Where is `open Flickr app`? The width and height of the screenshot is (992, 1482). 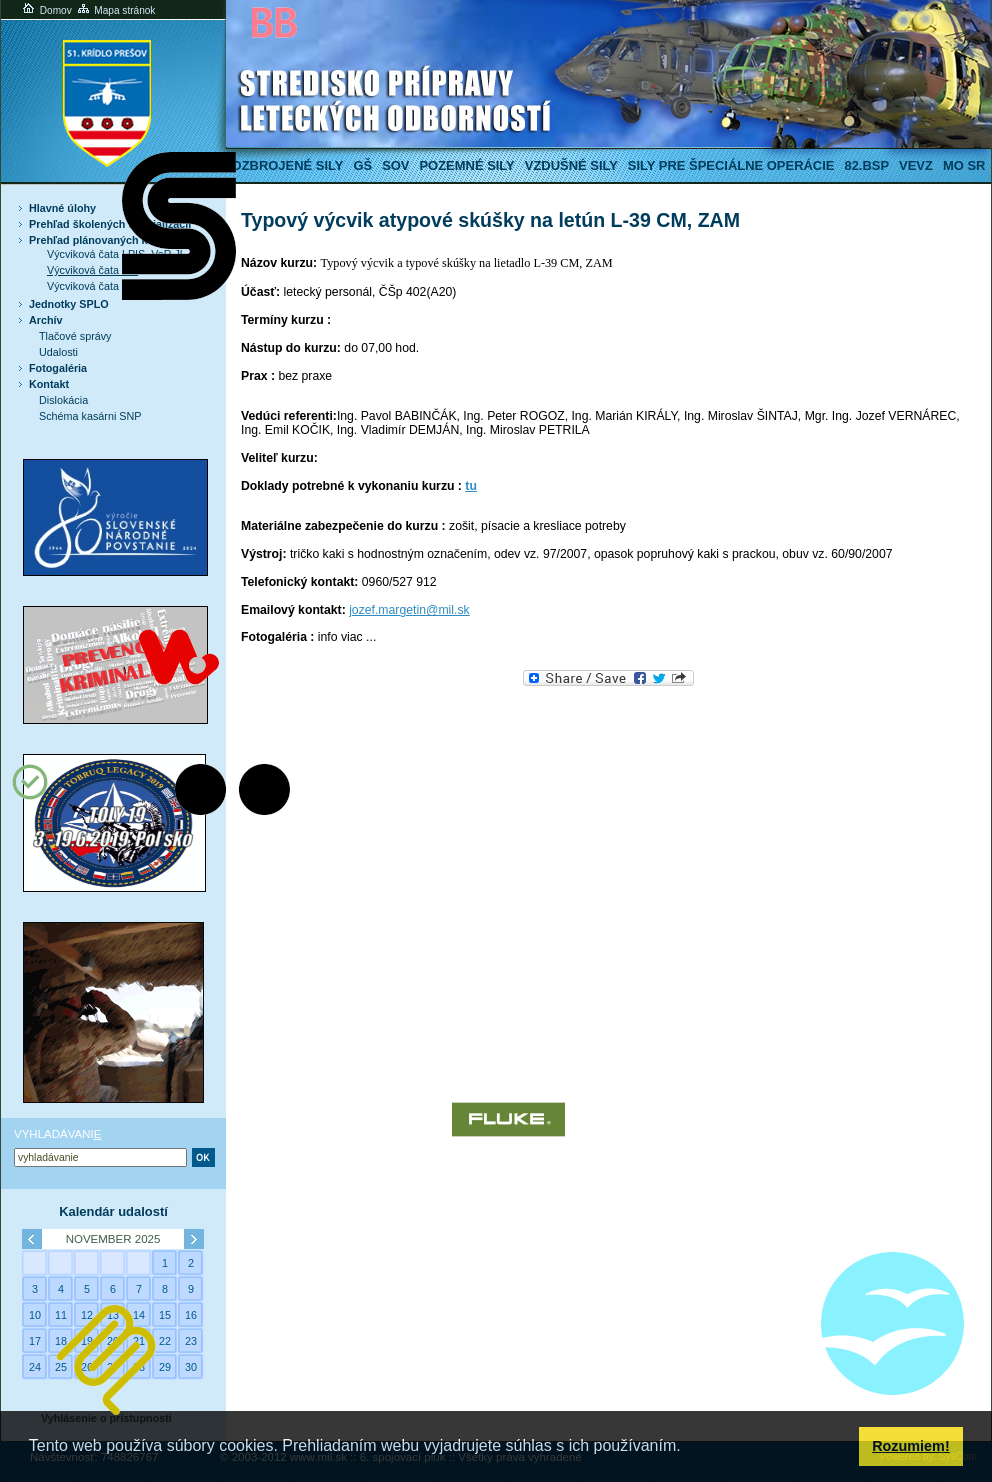
open Flickr app is located at coordinates (232, 789).